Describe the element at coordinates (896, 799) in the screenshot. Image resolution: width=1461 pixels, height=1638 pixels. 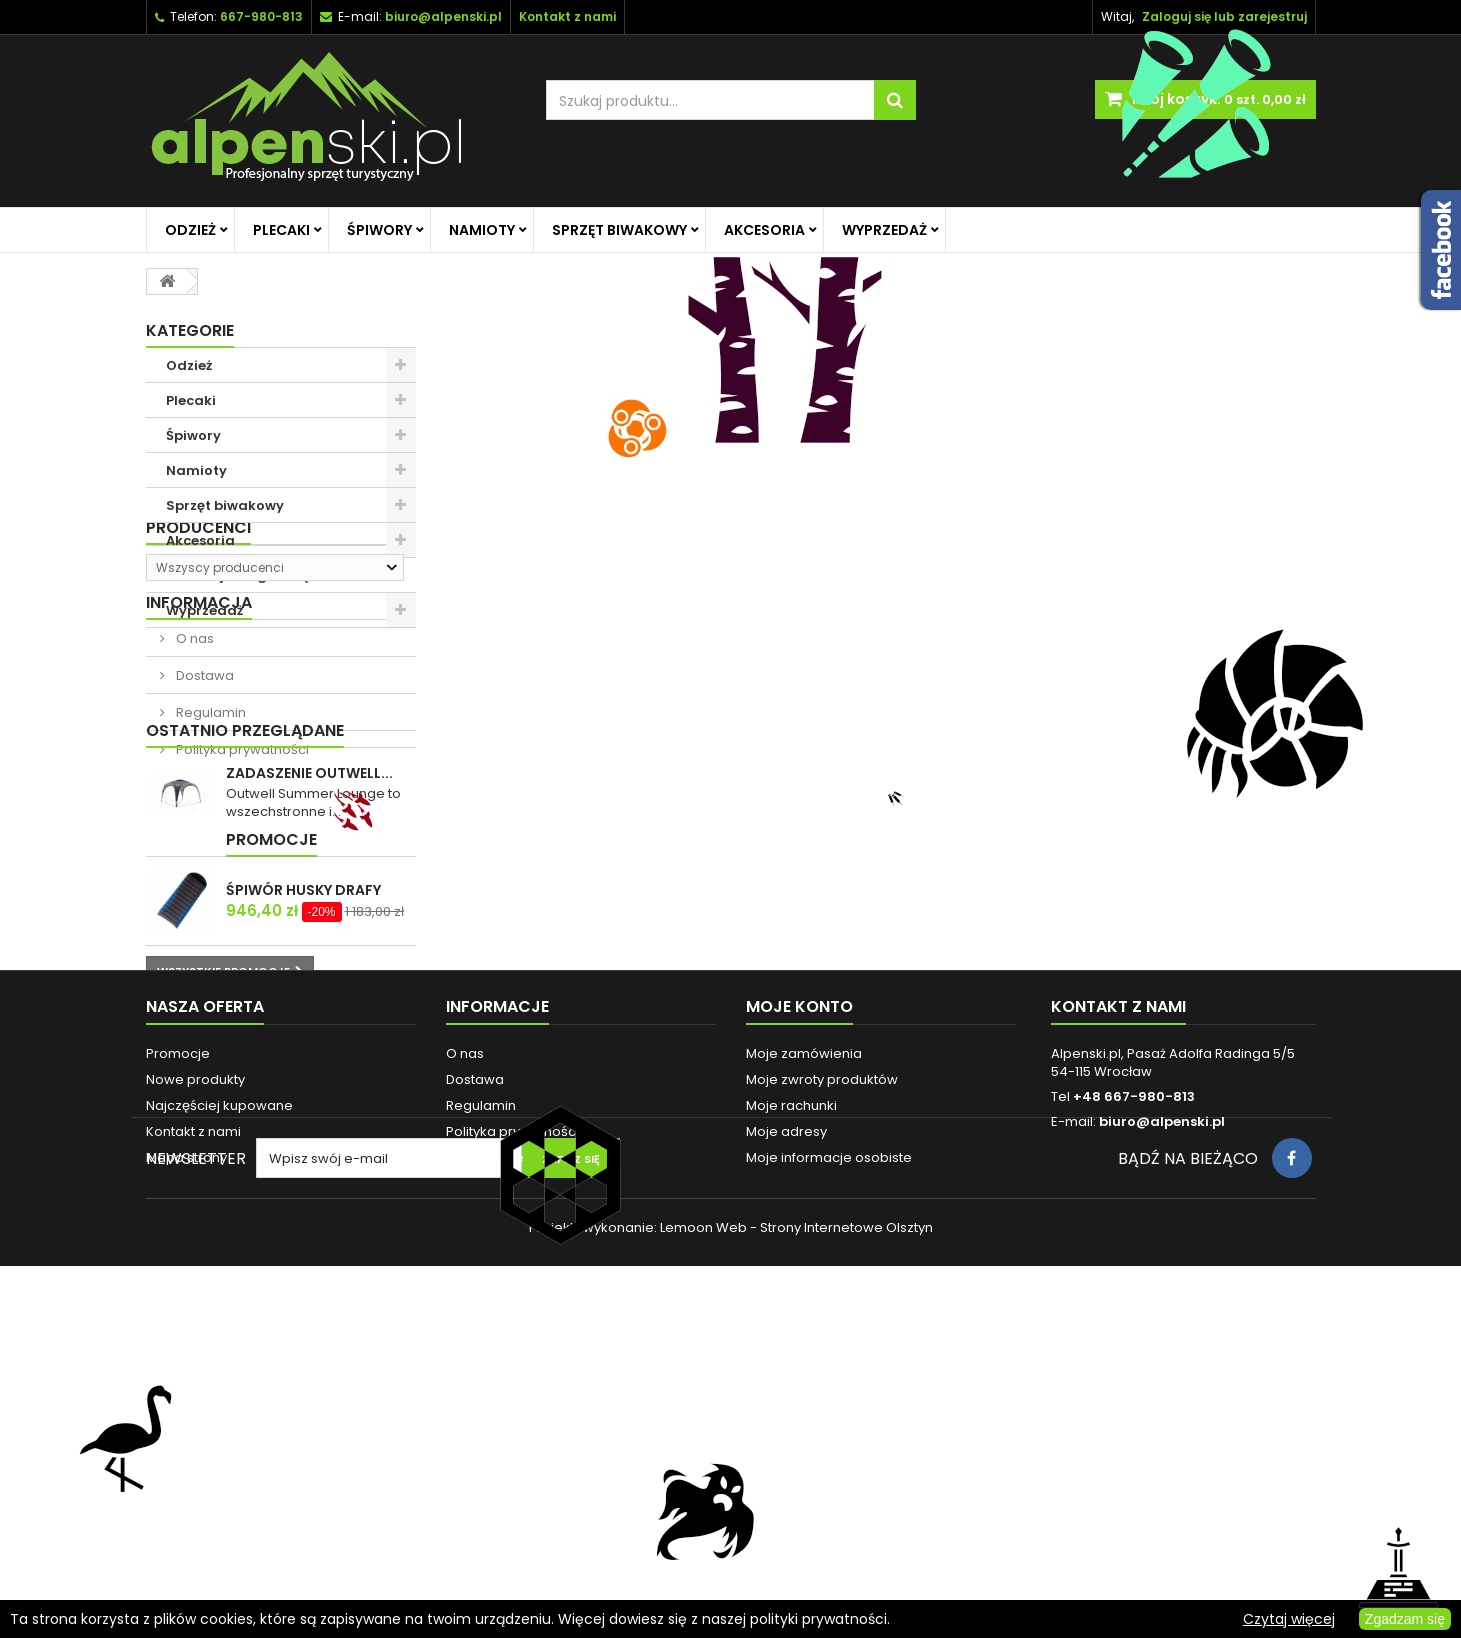
I see `indicates acupuncture or needle-based treatment` at that location.